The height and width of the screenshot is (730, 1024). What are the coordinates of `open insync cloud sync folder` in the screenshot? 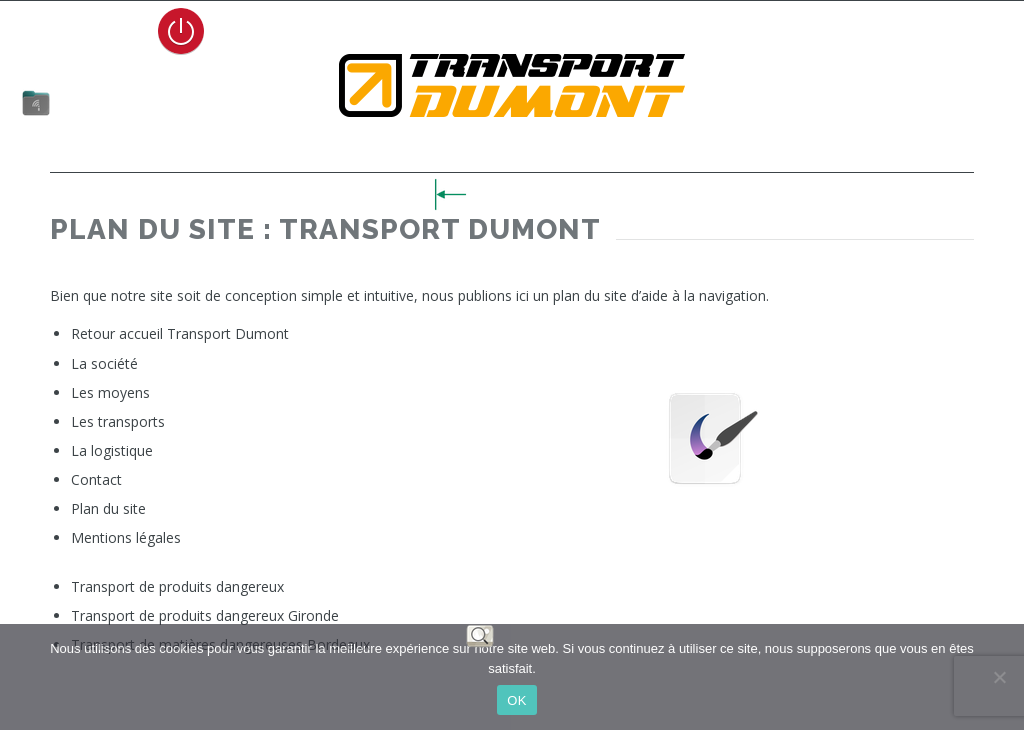 It's located at (36, 103).